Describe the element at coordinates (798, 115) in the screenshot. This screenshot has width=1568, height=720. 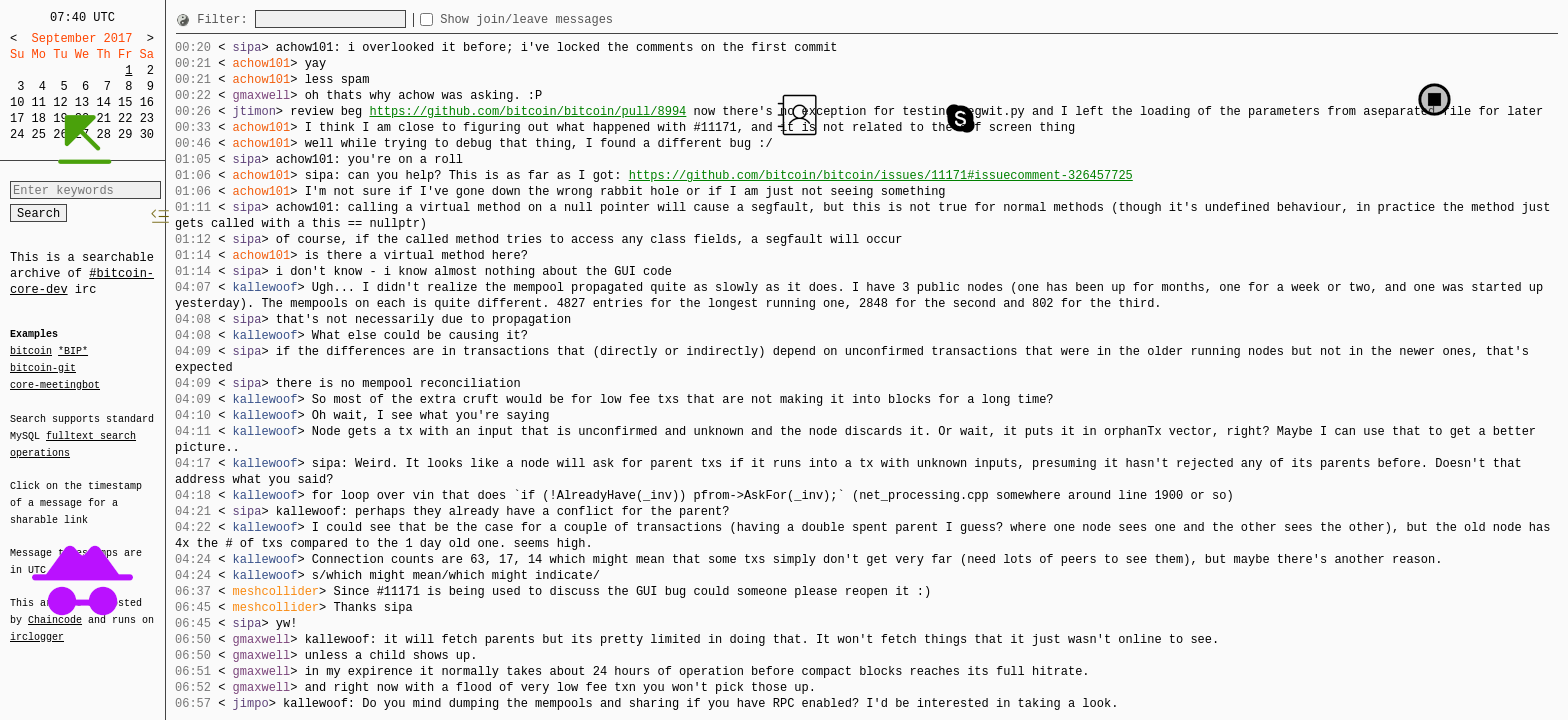
I see `open your contacts or address book` at that location.